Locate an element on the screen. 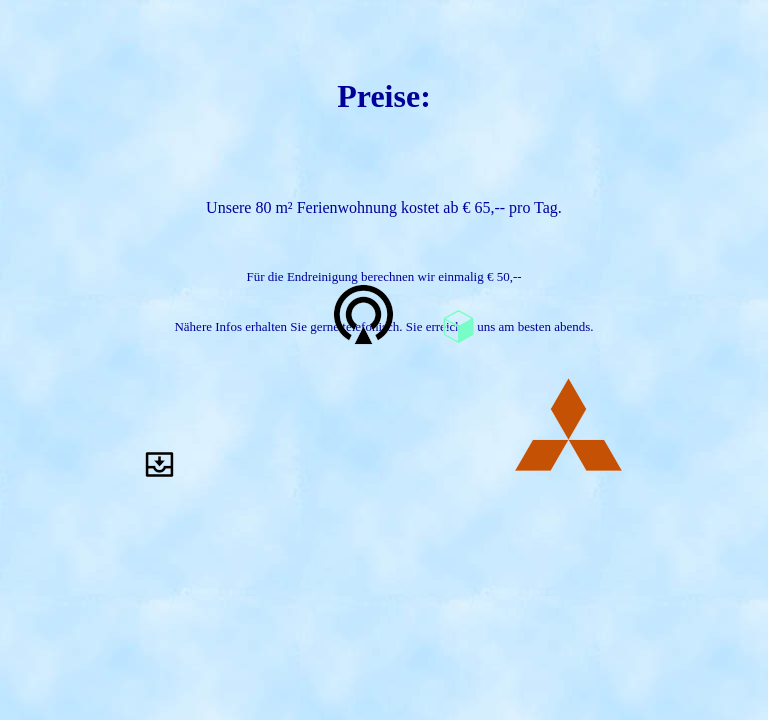 The height and width of the screenshot is (720, 768). enable GPS or location tracking is located at coordinates (363, 314).